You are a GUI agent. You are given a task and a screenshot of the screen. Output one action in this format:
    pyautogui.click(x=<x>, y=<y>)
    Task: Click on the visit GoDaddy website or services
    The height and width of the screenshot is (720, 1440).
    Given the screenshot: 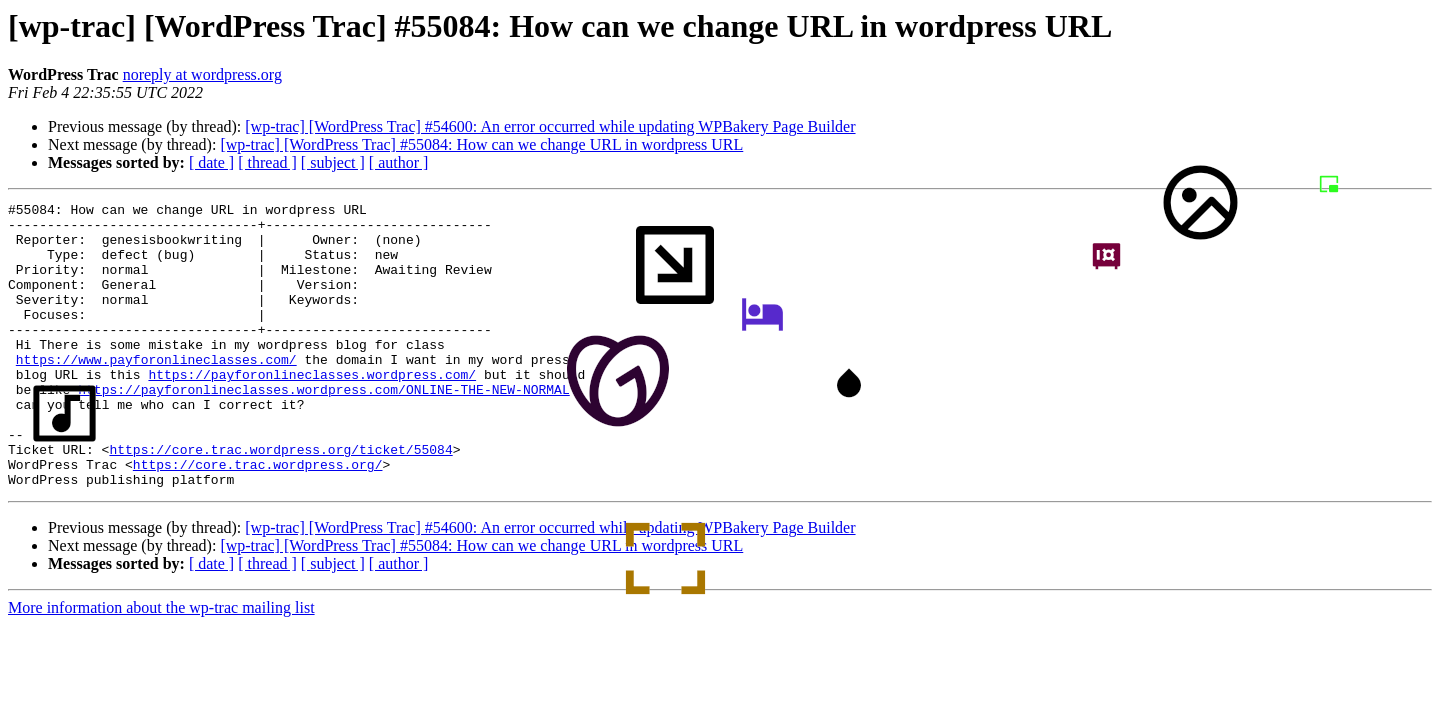 What is the action you would take?
    pyautogui.click(x=618, y=381)
    